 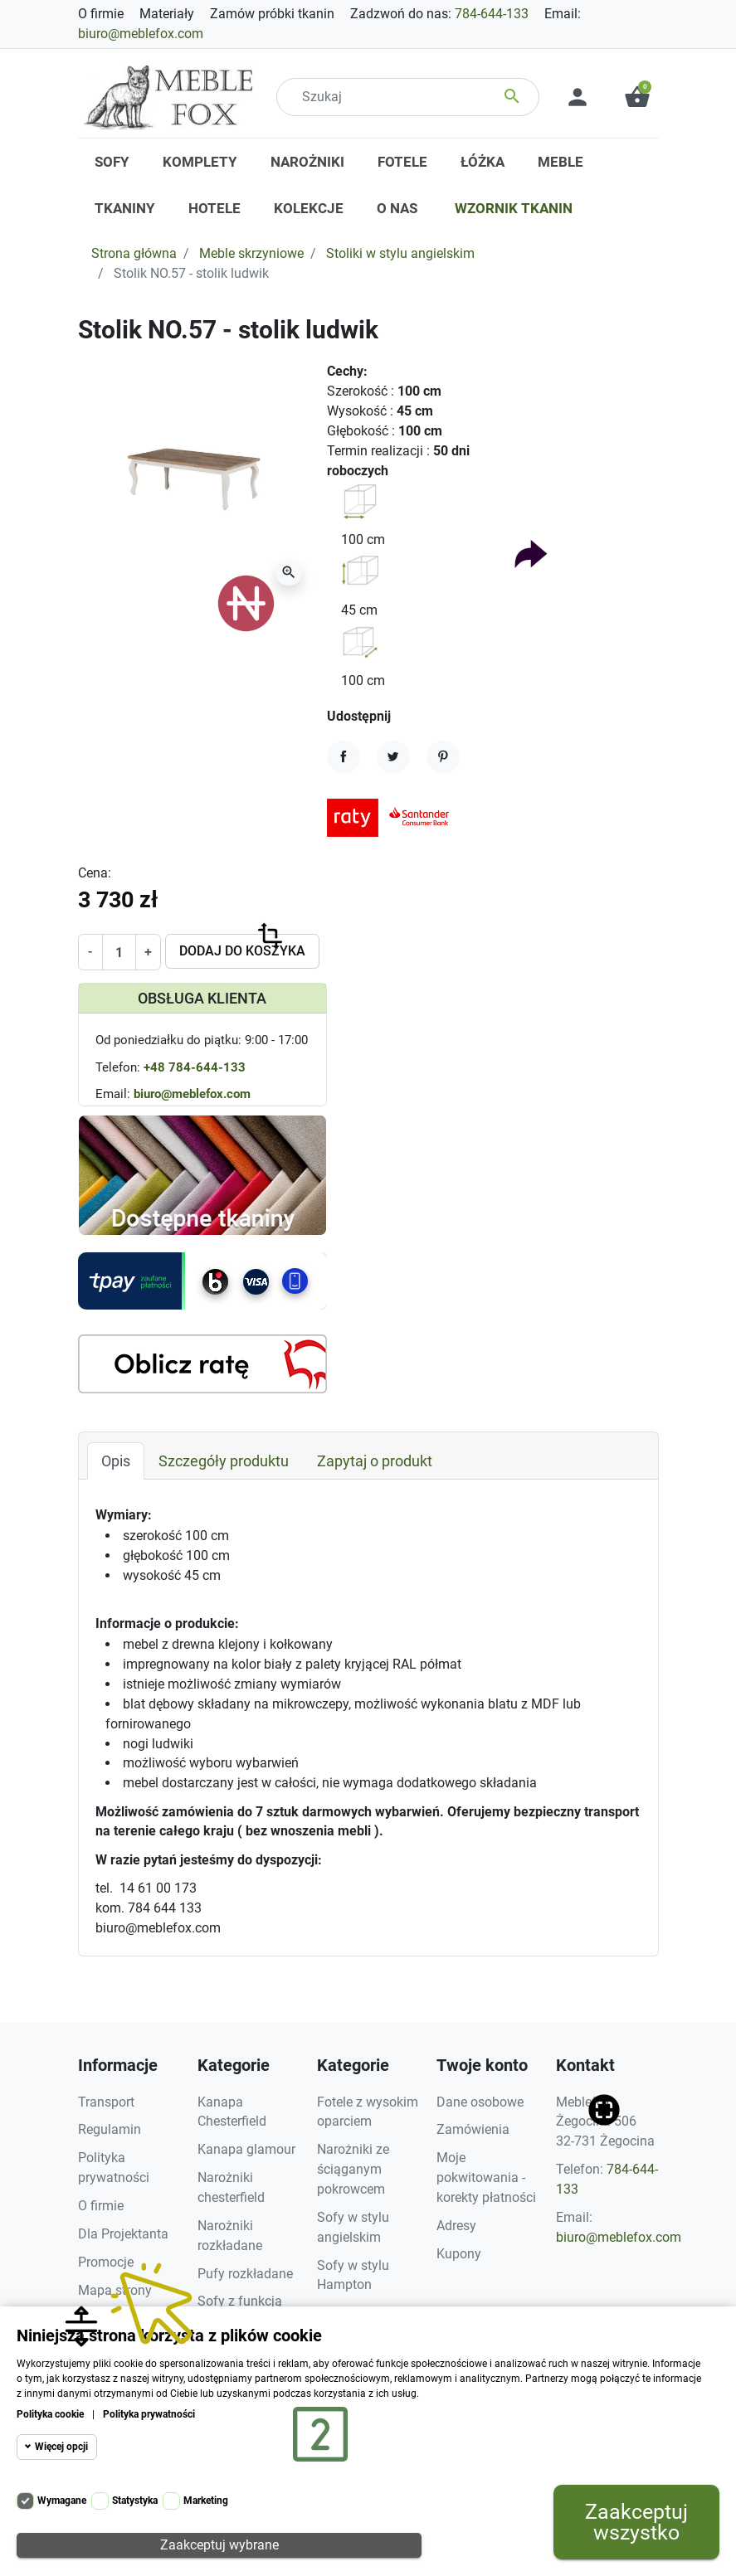 What do you see at coordinates (531, 554) in the screenshot?
I see `share or forward content` at bounding box center [531, 554].